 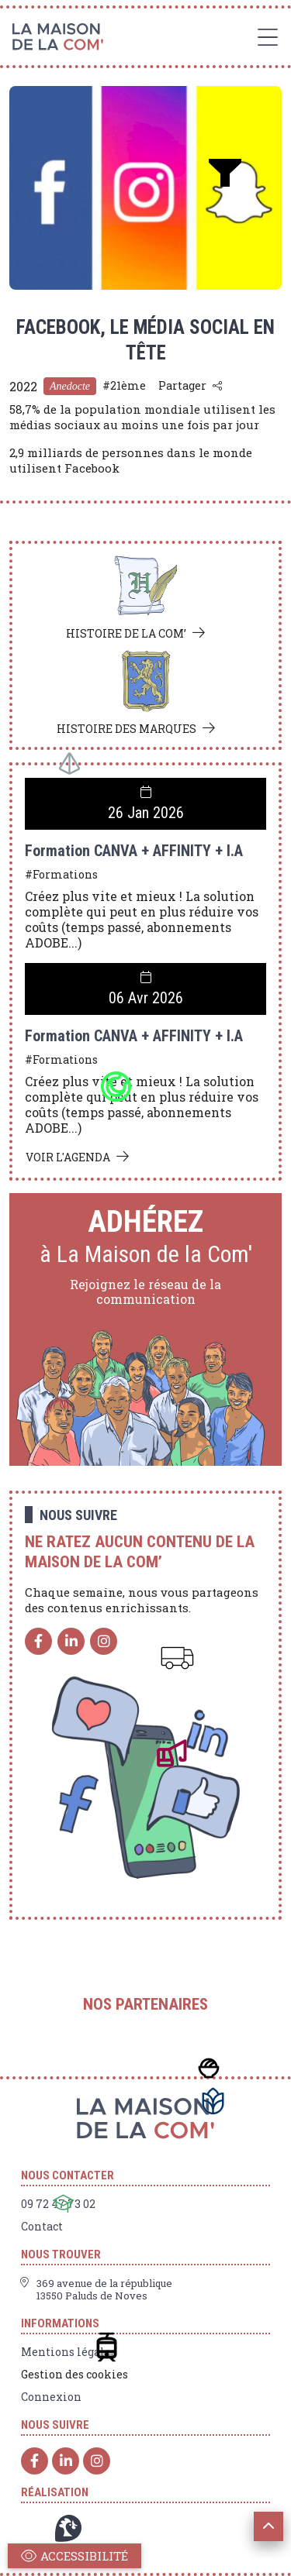 I want to click on view tram or light rail transit options, so click(x=106, y=2347).